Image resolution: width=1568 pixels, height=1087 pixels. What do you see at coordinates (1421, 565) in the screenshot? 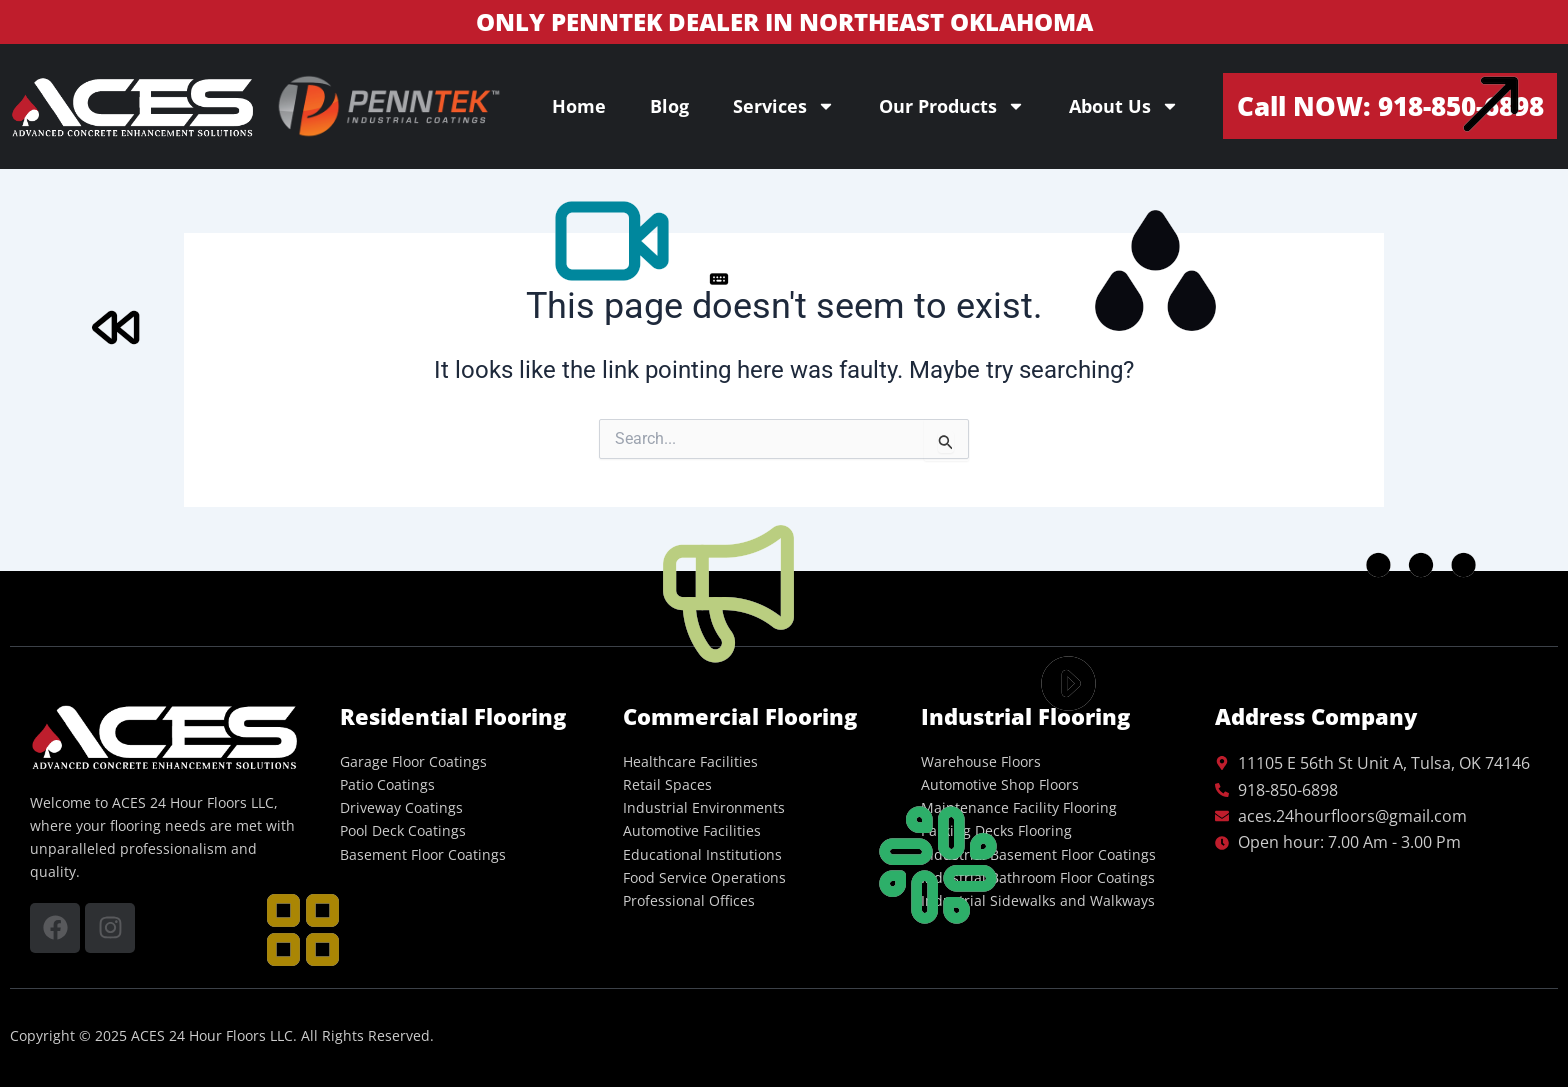
I see `access more options or actions` at bounding box center [1421, 565].